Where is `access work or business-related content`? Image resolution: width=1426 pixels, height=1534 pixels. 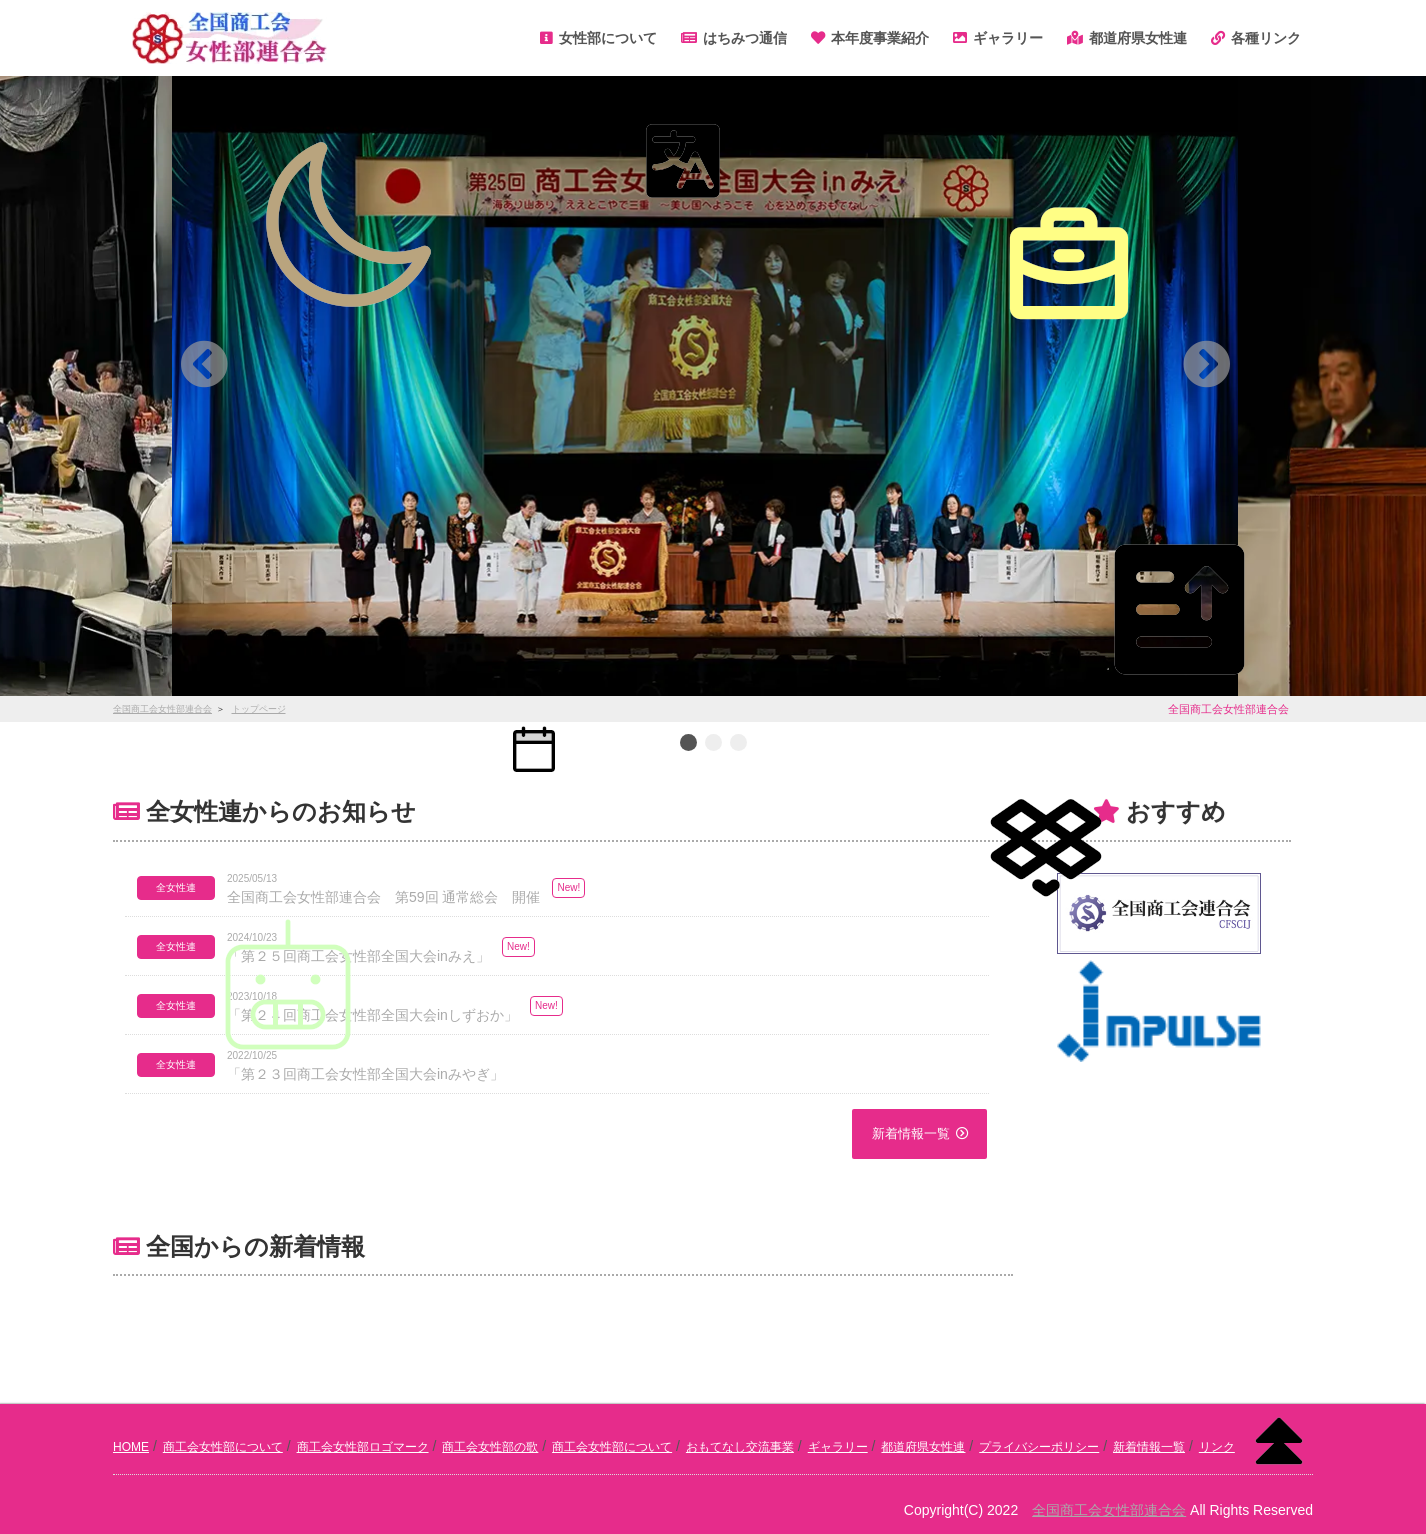 access work or business-related content is located at coordinates (1069, 271).